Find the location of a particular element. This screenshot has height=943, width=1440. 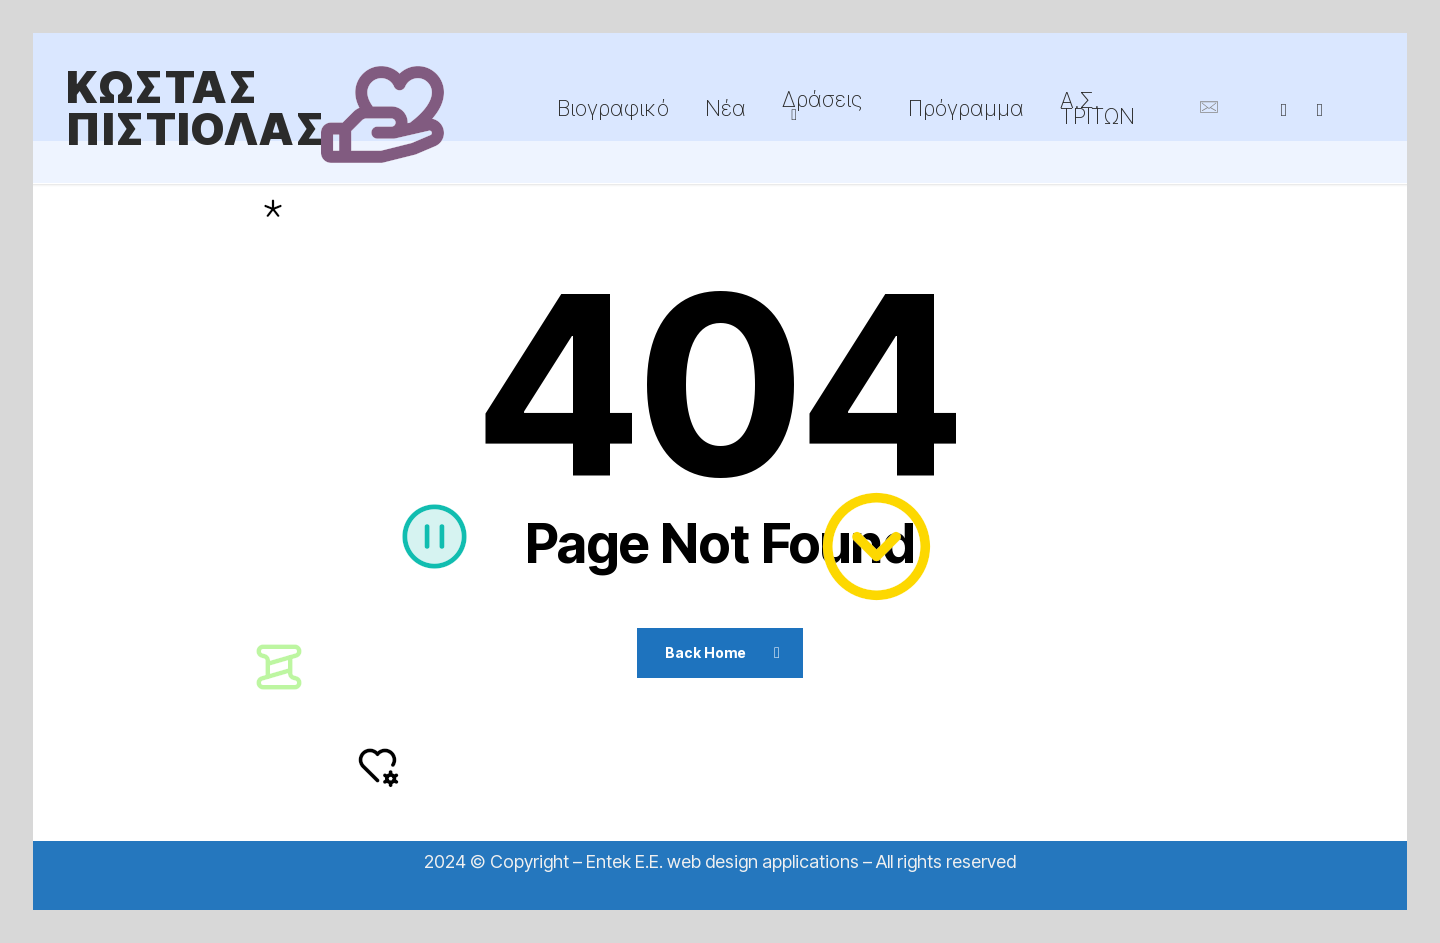

expand to show more content is located at coordinates (876, 546).